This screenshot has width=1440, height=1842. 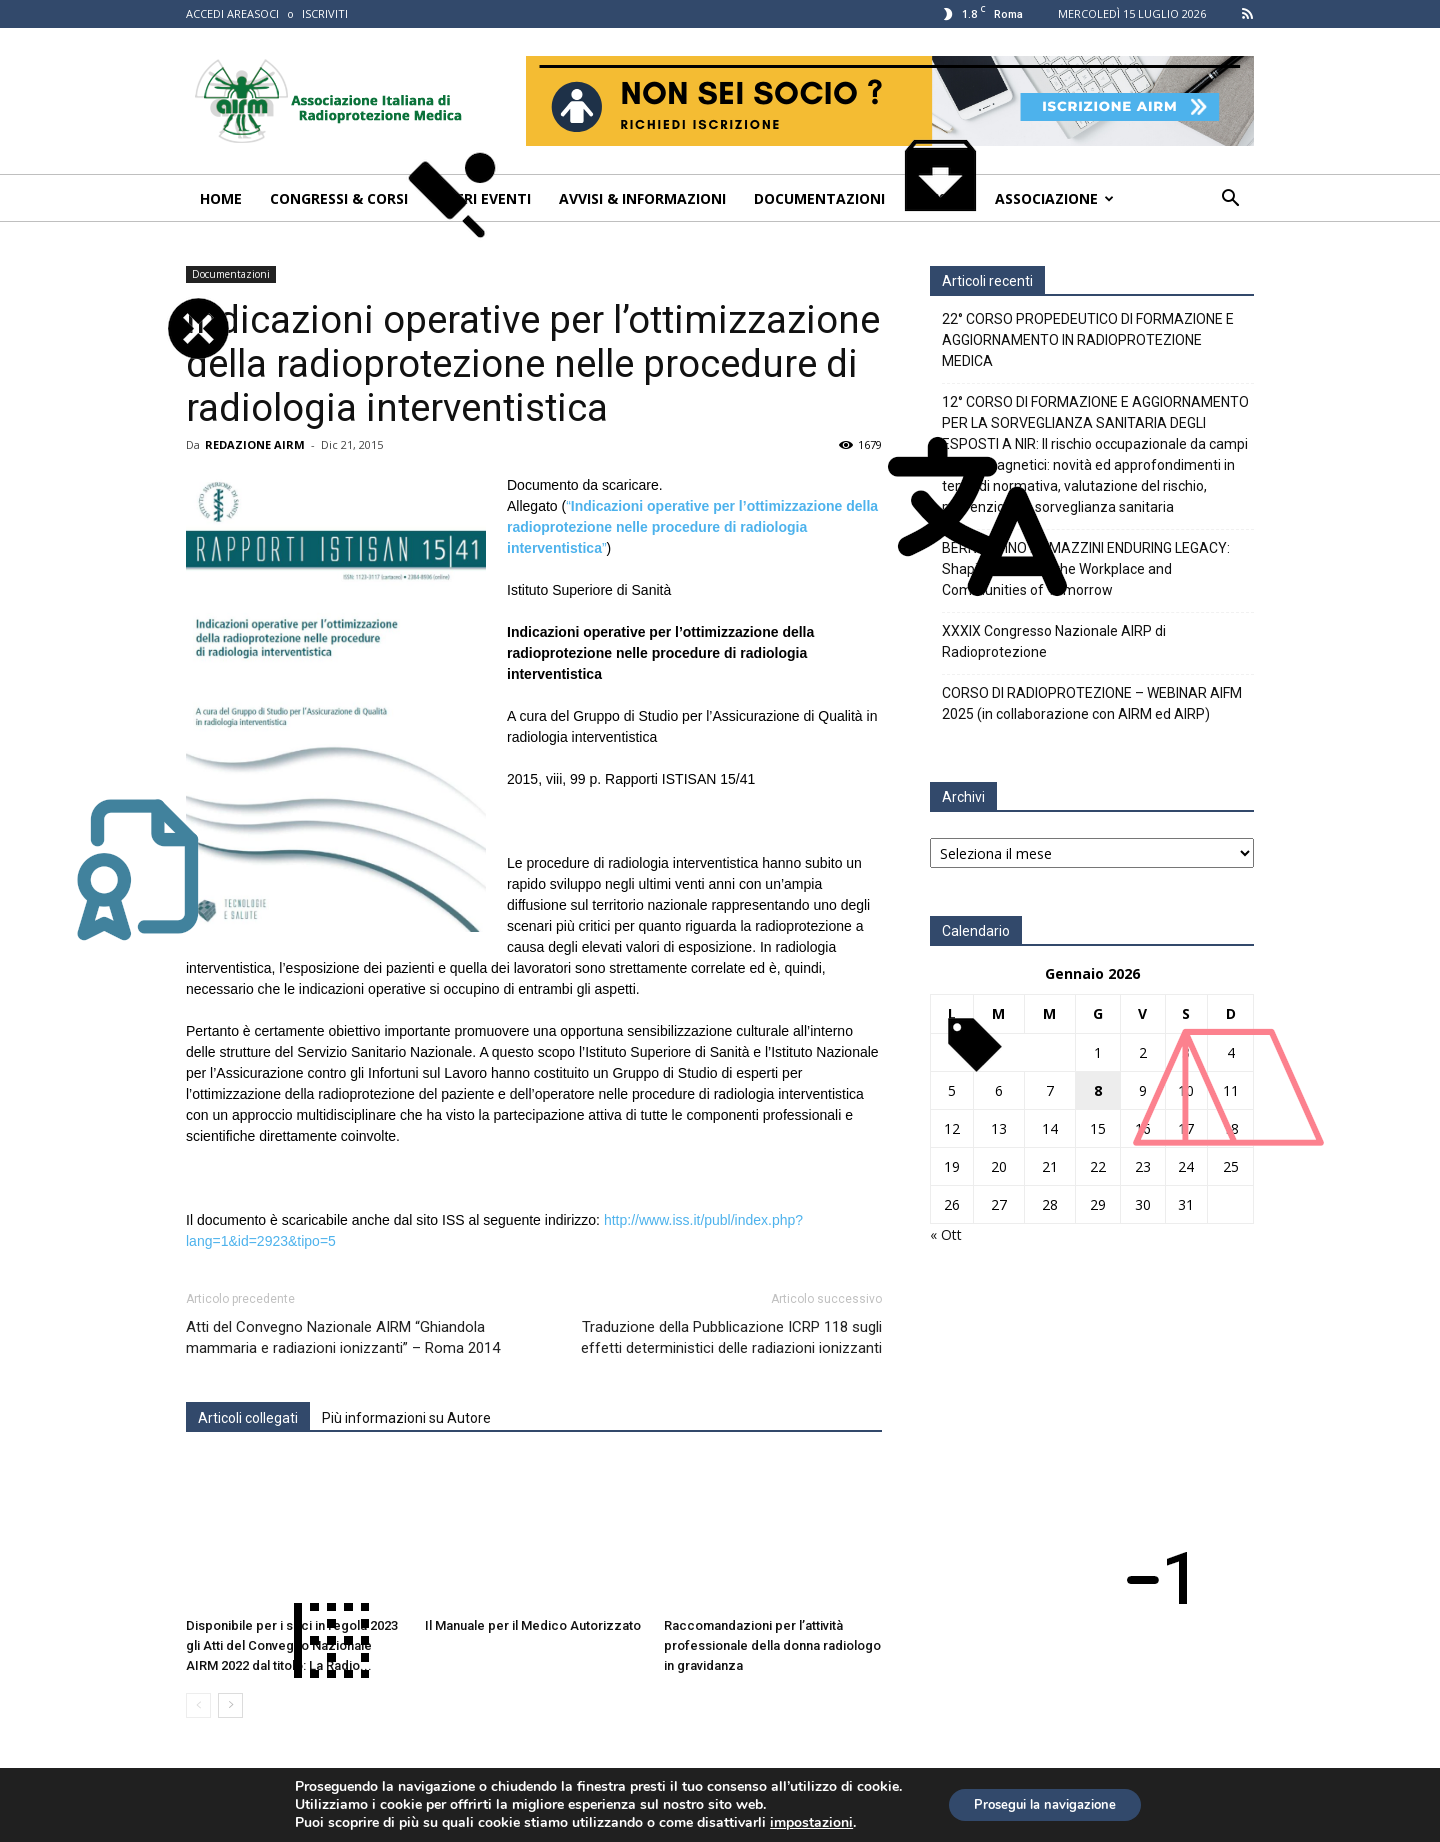 What do you see at coordinates (974, 1044) in the screenshot?
I see `add or view tags for an item` at bounding box center [974, 1044].